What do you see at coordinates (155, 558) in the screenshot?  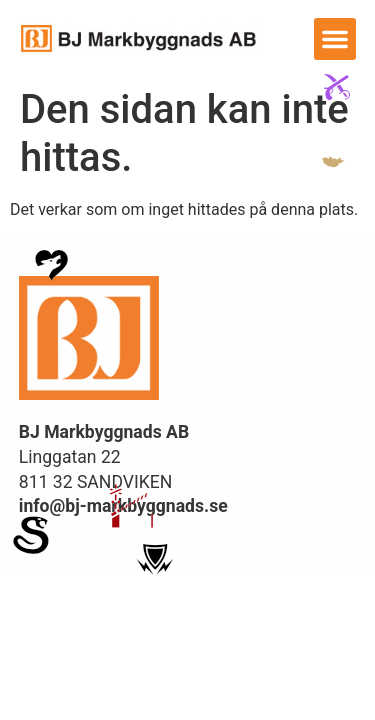 I see `activate power shield or energy protection` at bounding box center [155, 558].